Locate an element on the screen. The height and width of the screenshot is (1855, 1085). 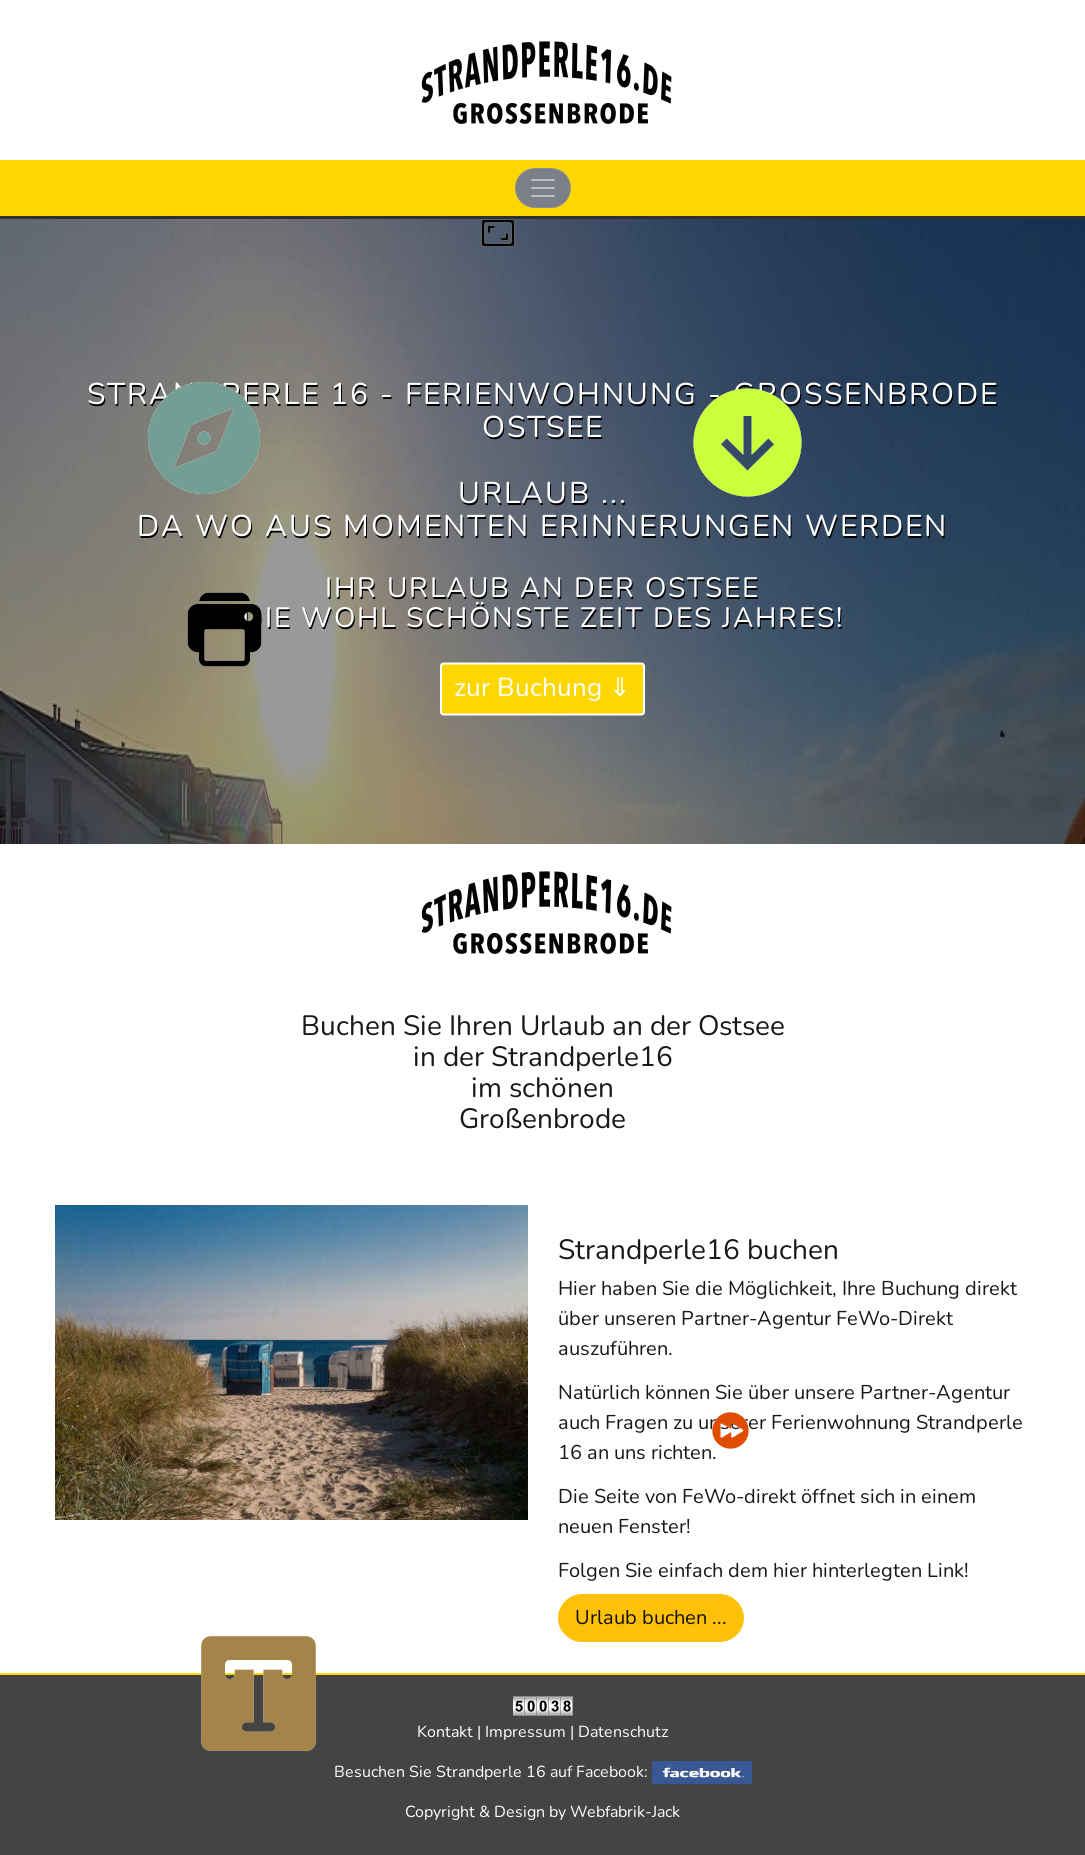
skip forward to the next track is located at coordinates (730, 1430).